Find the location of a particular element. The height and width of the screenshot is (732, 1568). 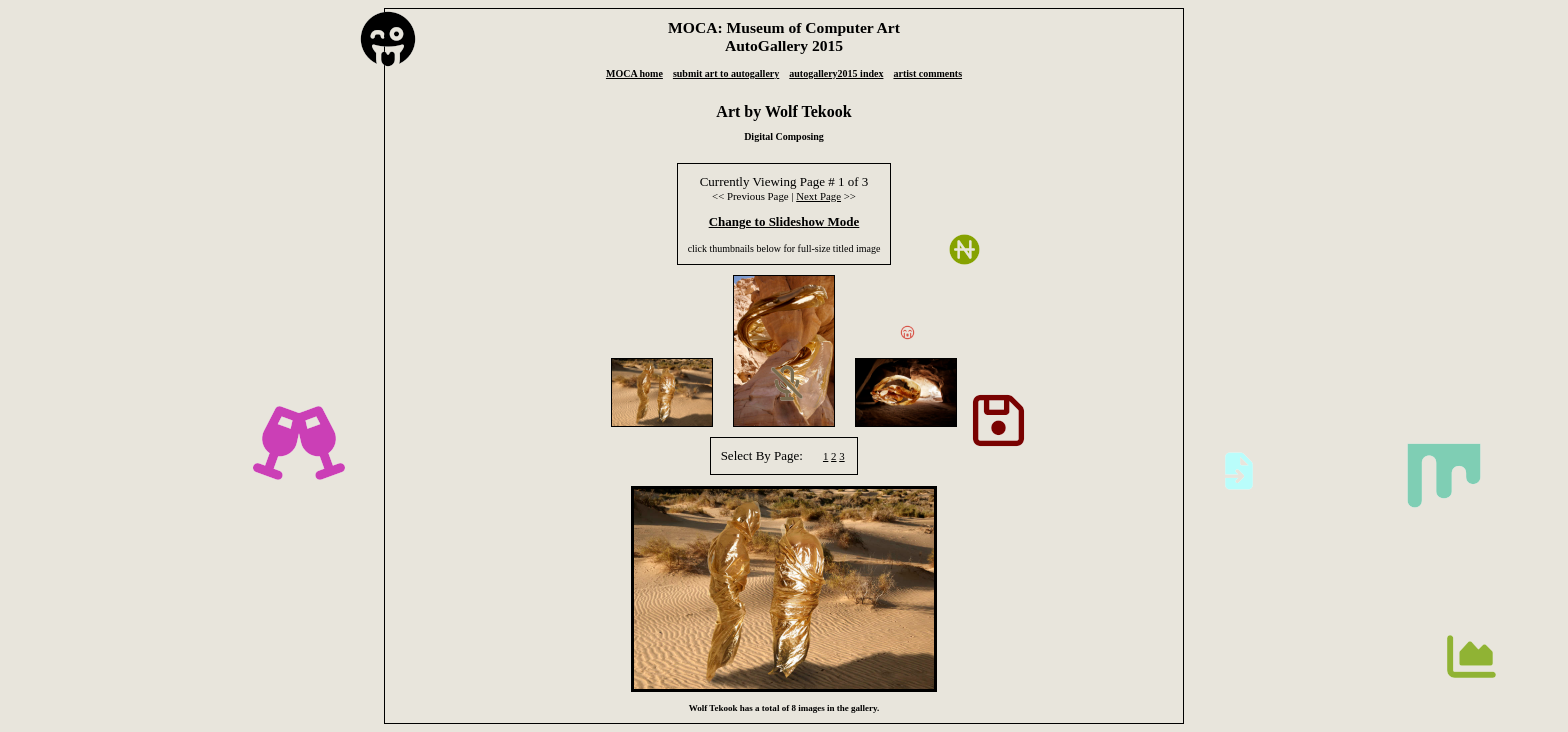

import file or document is located at coordinates (1239, 471).